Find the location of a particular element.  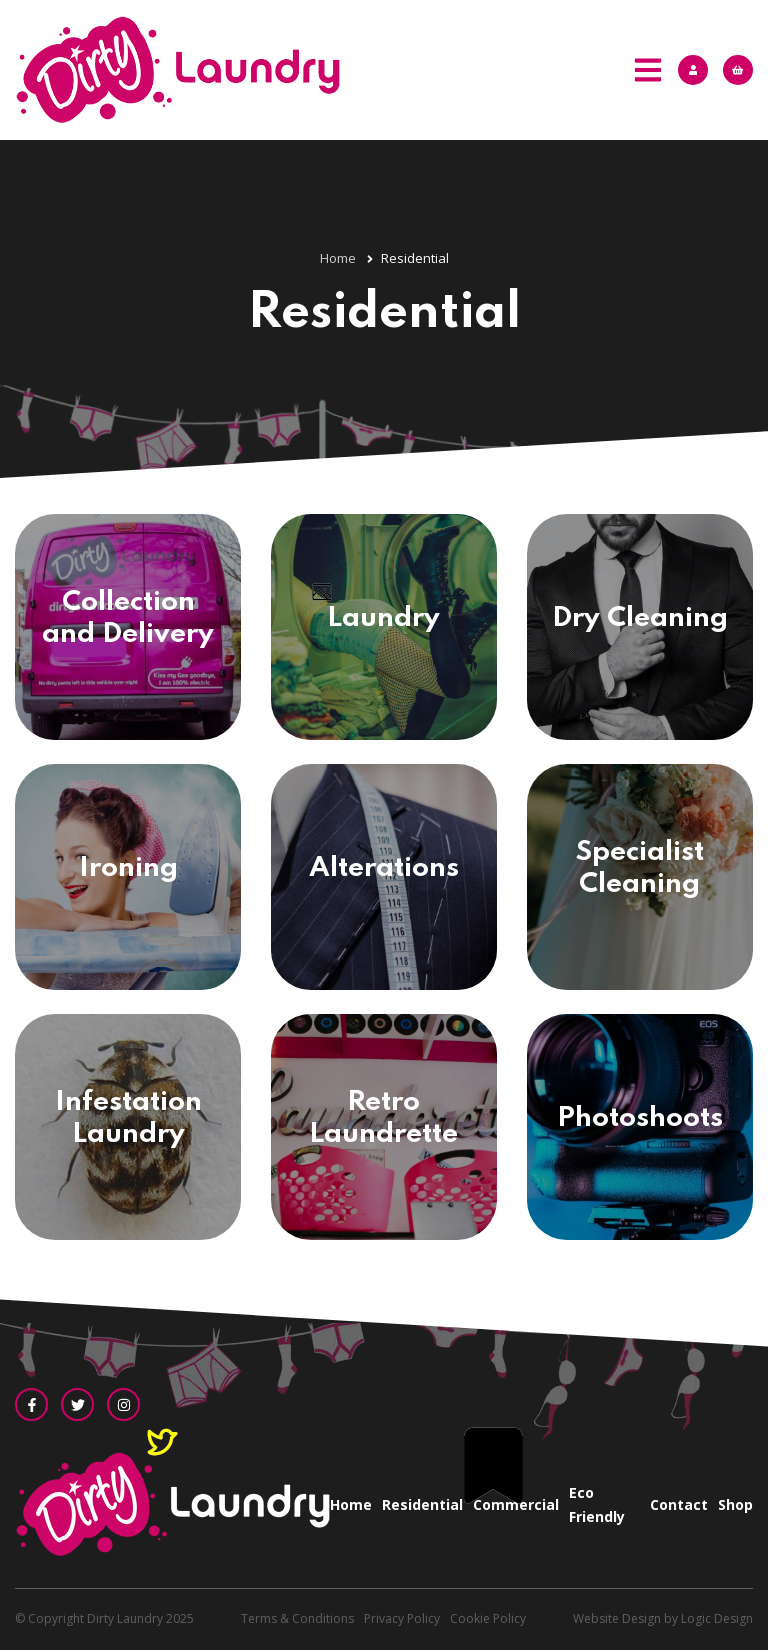

share to twitter is located at coordinates (161, 1441).